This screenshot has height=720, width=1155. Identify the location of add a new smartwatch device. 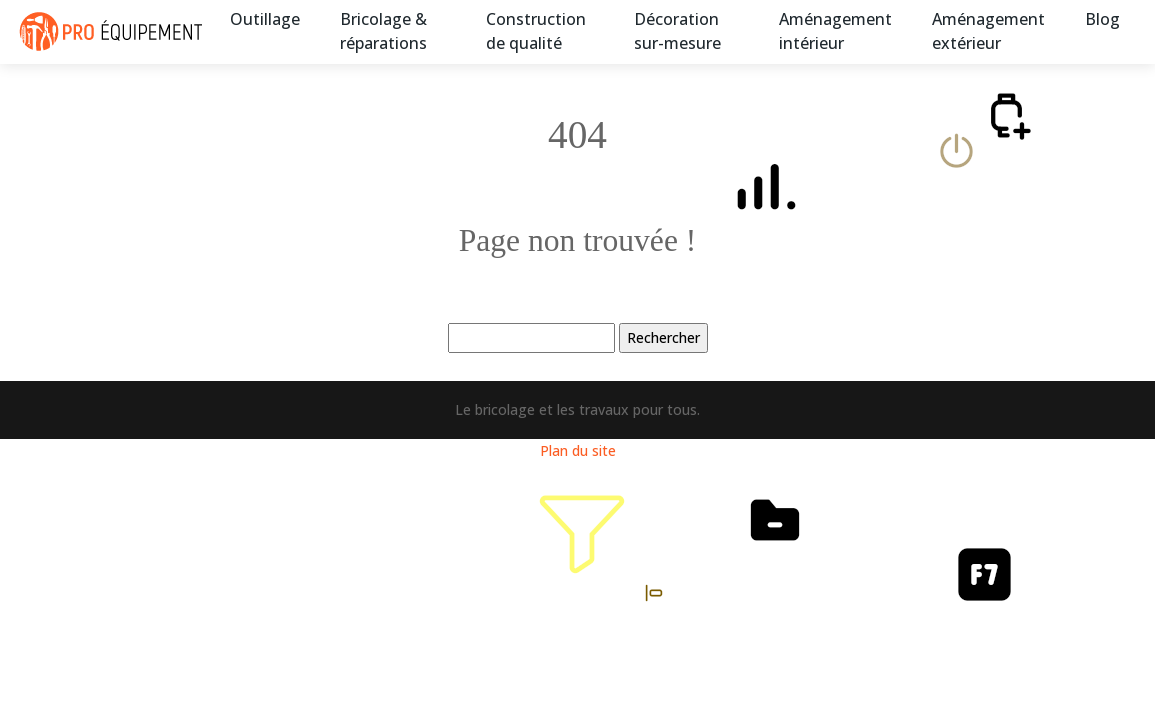
(1006, 115).